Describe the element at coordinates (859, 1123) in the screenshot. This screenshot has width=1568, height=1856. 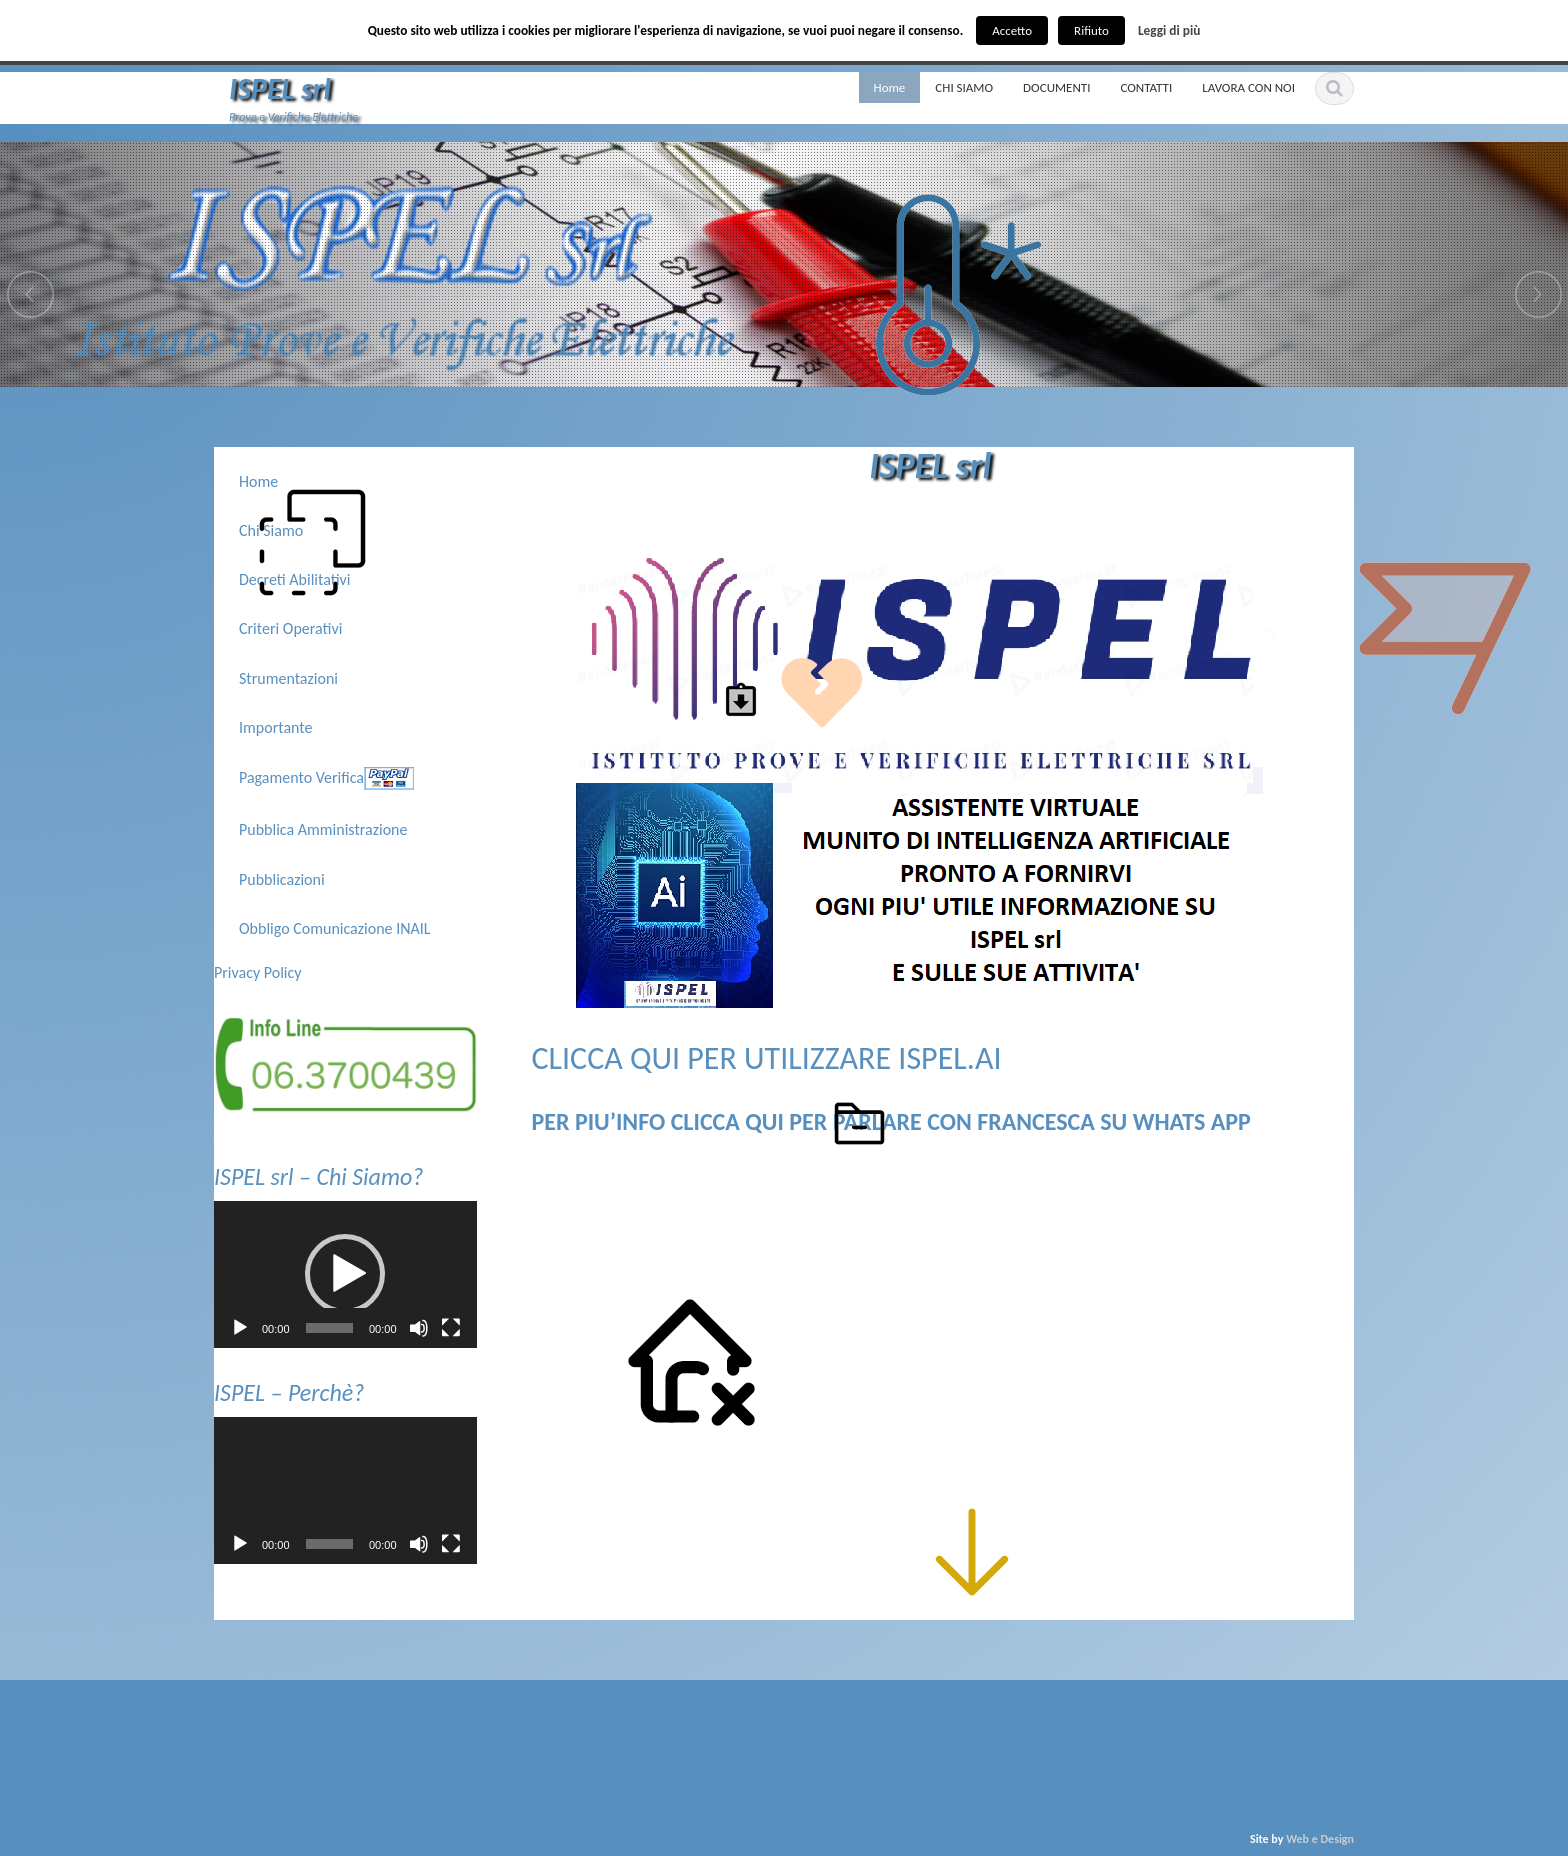
I see `remove a file or item from this folder` at that location.